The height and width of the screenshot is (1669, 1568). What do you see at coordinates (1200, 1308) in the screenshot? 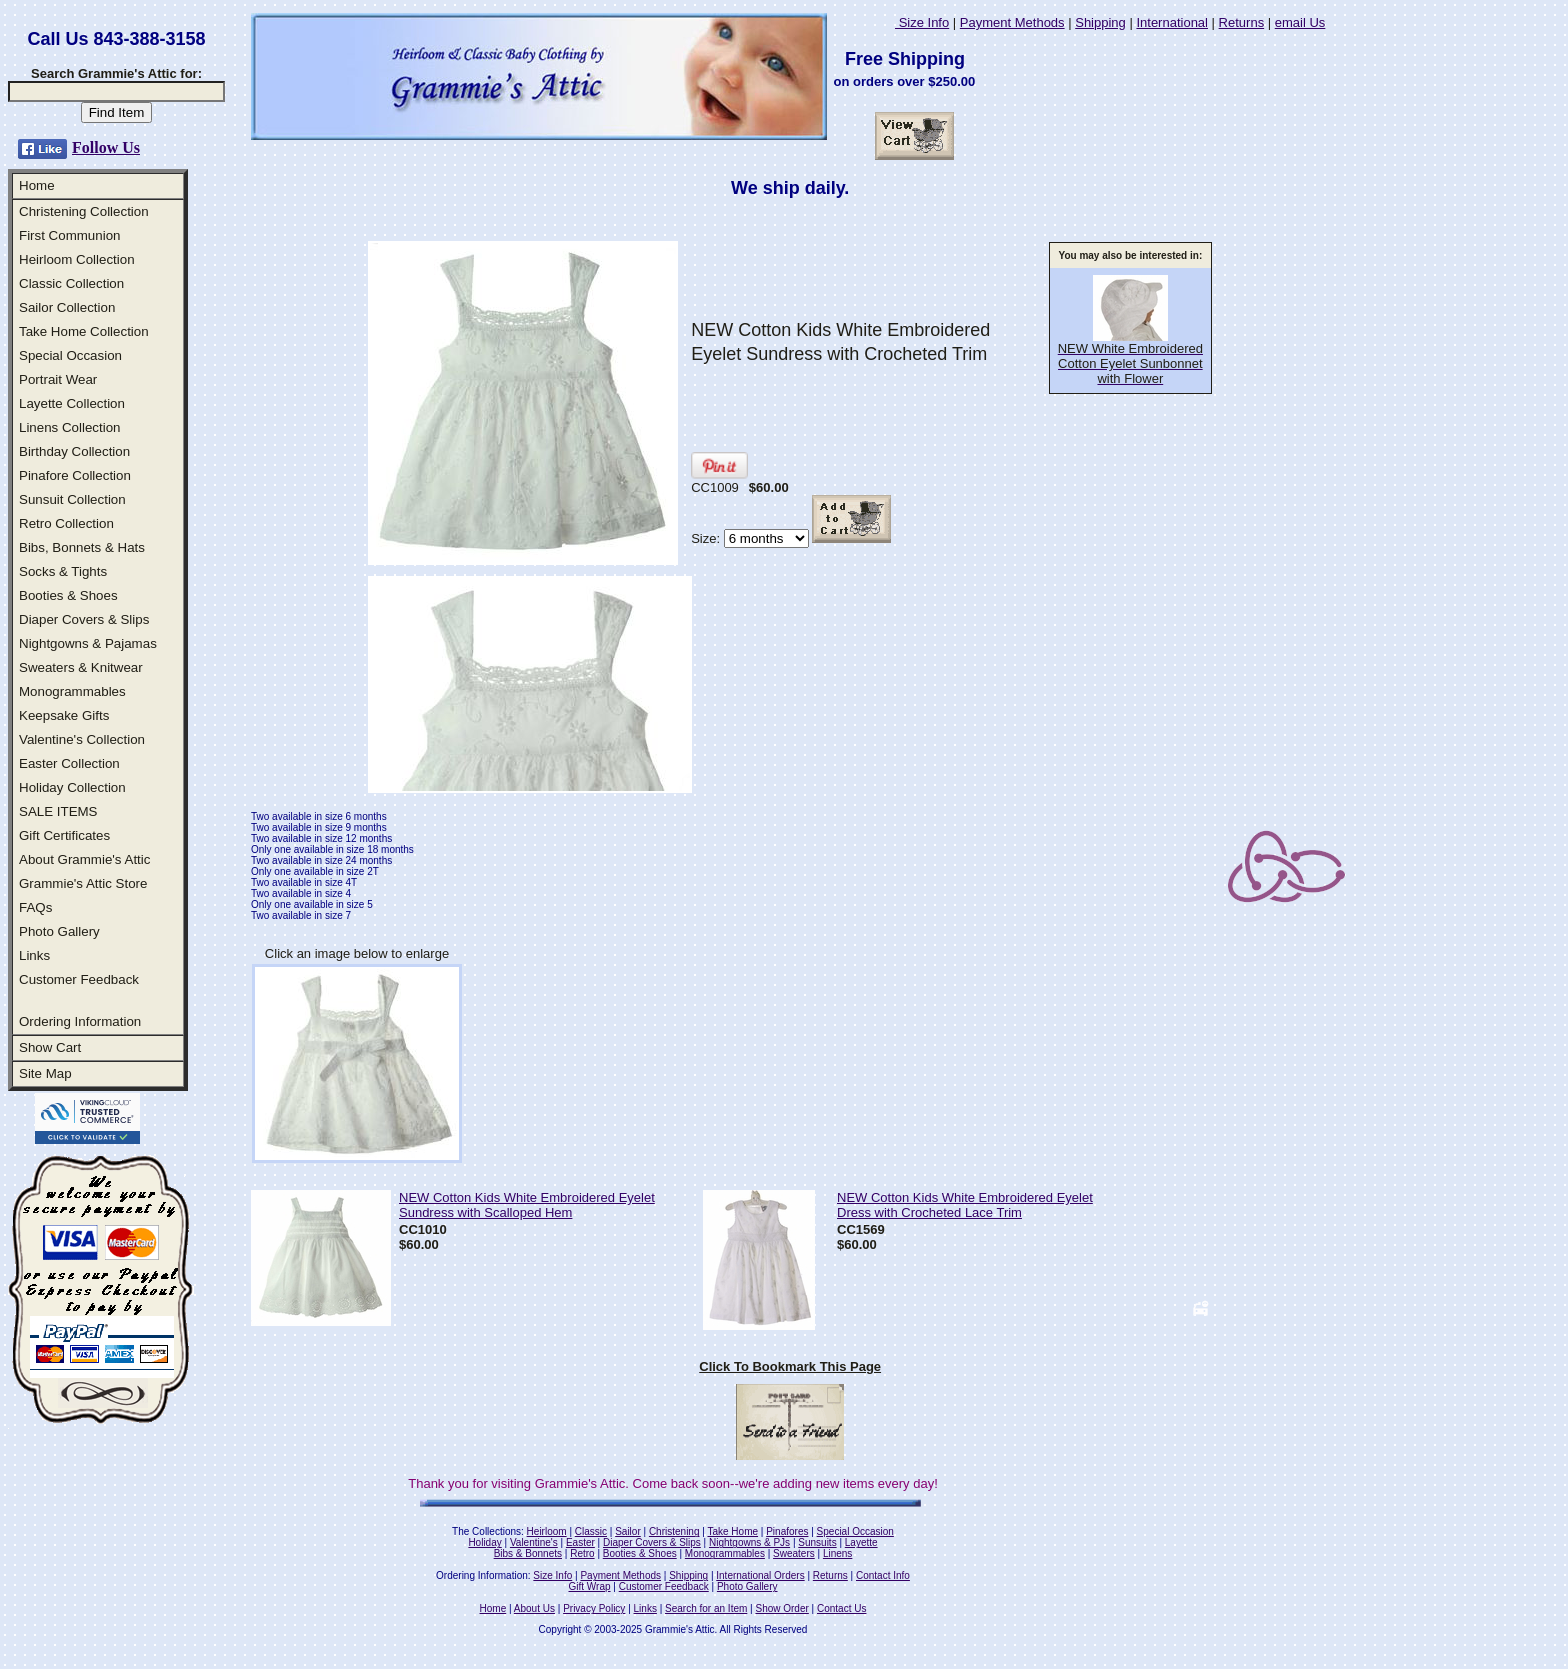
I see `request a wifi-enabled taxi or rideshare` at bounding box center [1200, 1308].